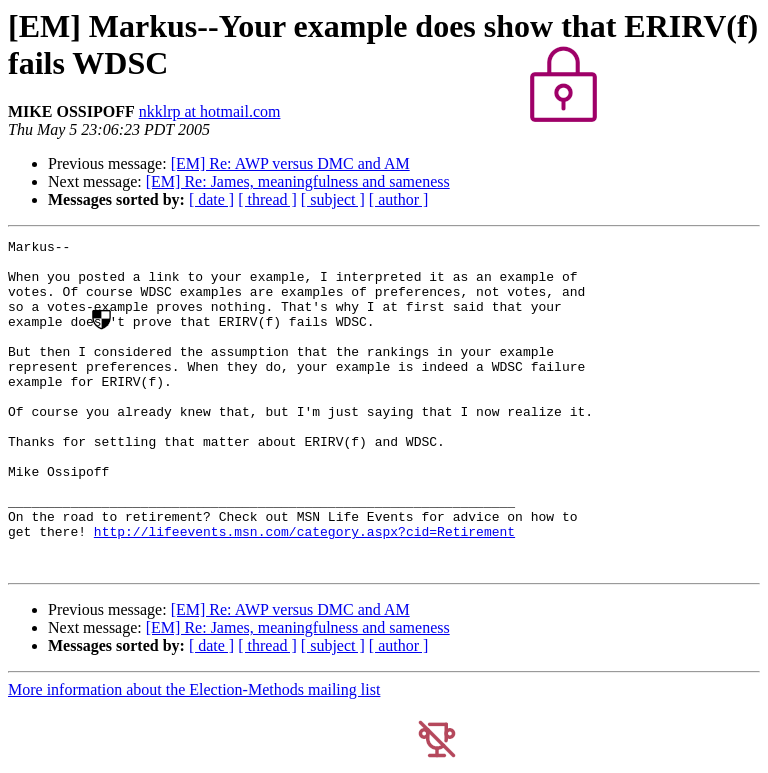  I want to click on access security or privacy settings, so click(563, 88).